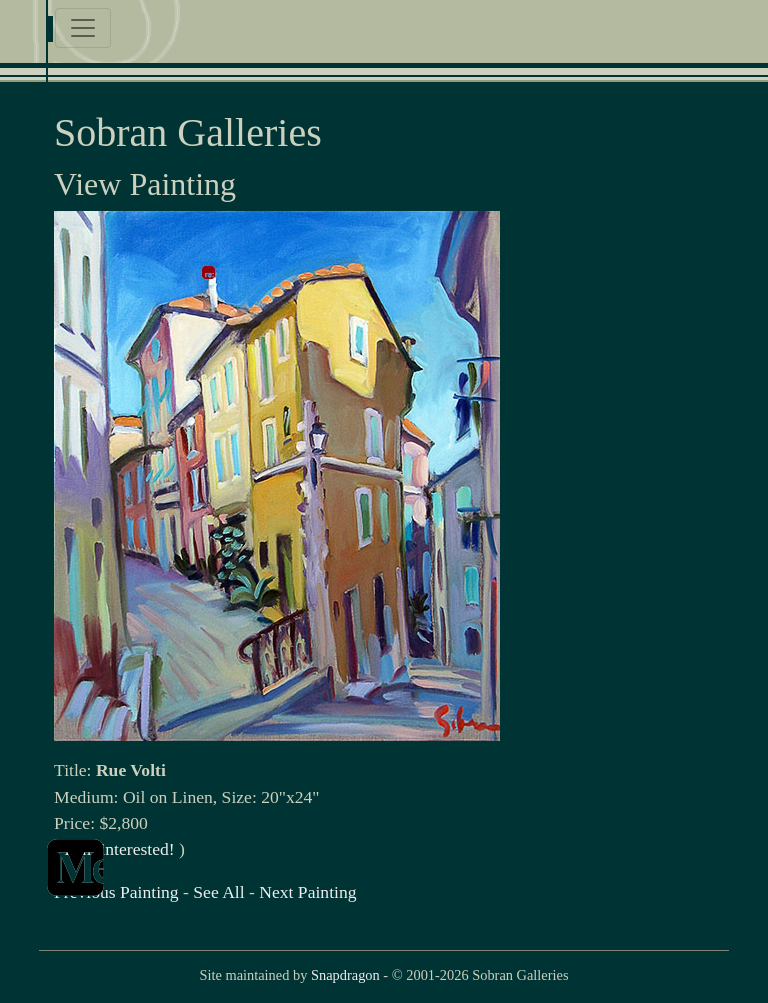  What do you see at coordinates (208, 272) in the screenshot?
I see `replyd app logo` at bounding box center [208, 272].